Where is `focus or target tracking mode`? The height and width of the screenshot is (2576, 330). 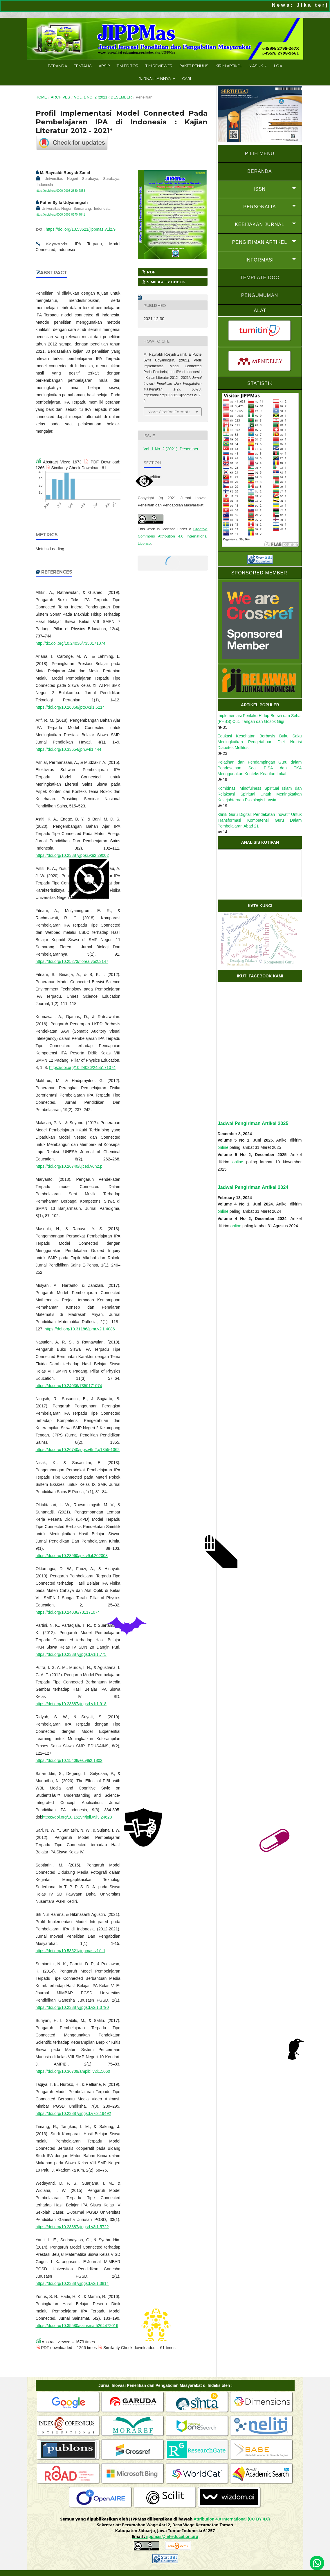 focus or target tracking mode is located at coordinates (144, 481).